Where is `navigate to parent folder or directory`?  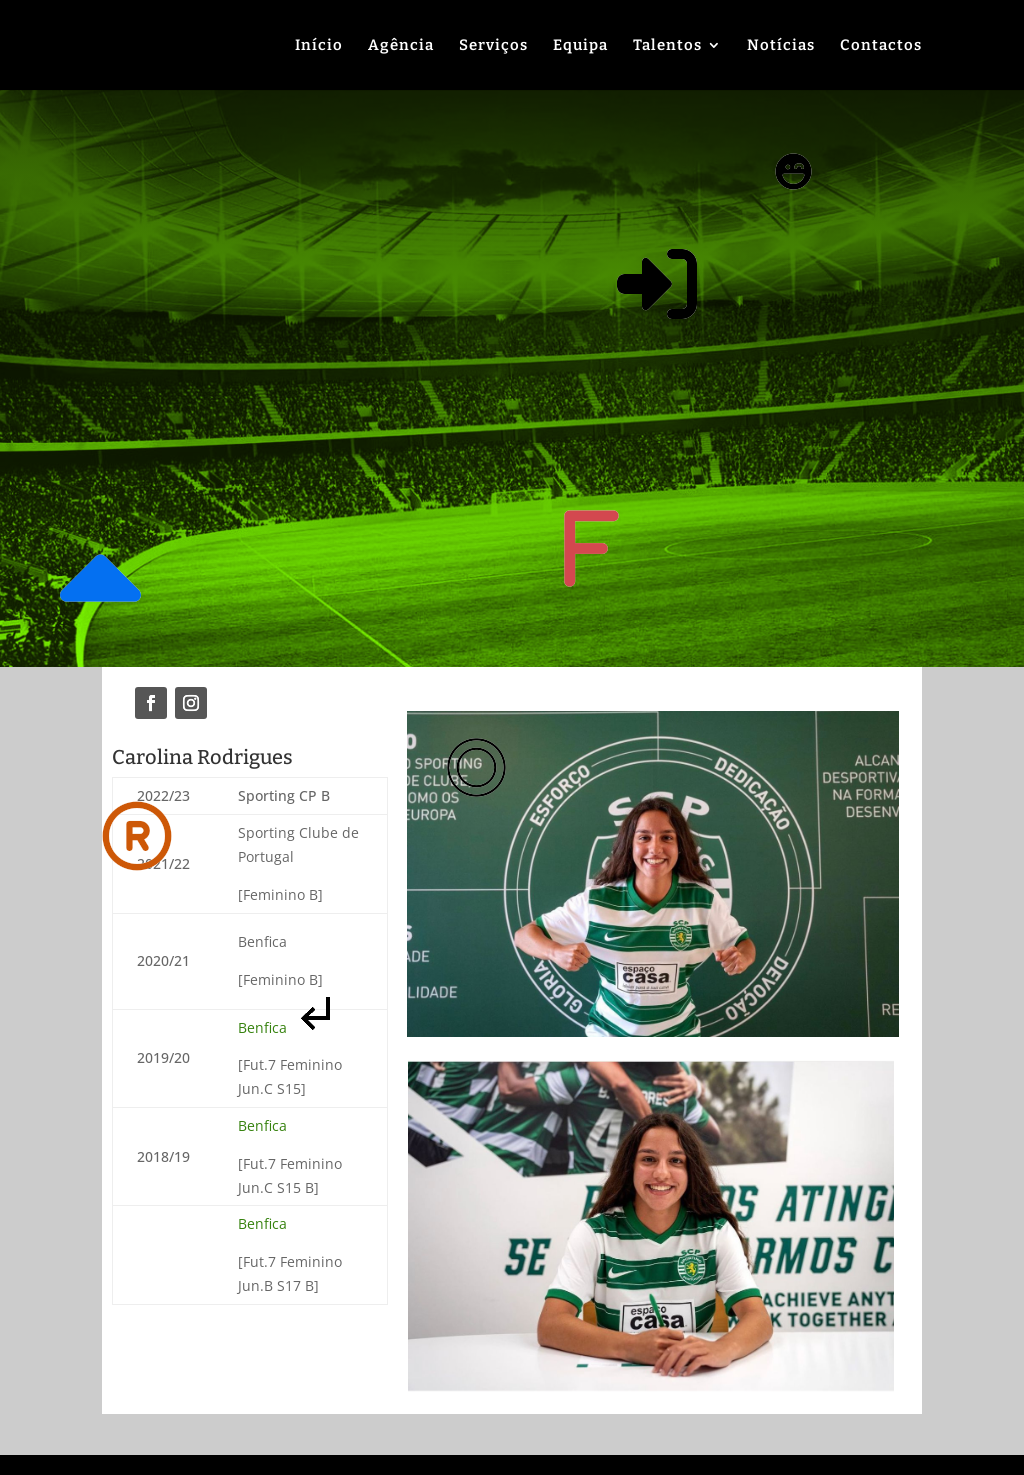 navigate to parent folder or directory is located at coordinates (314, 1012).